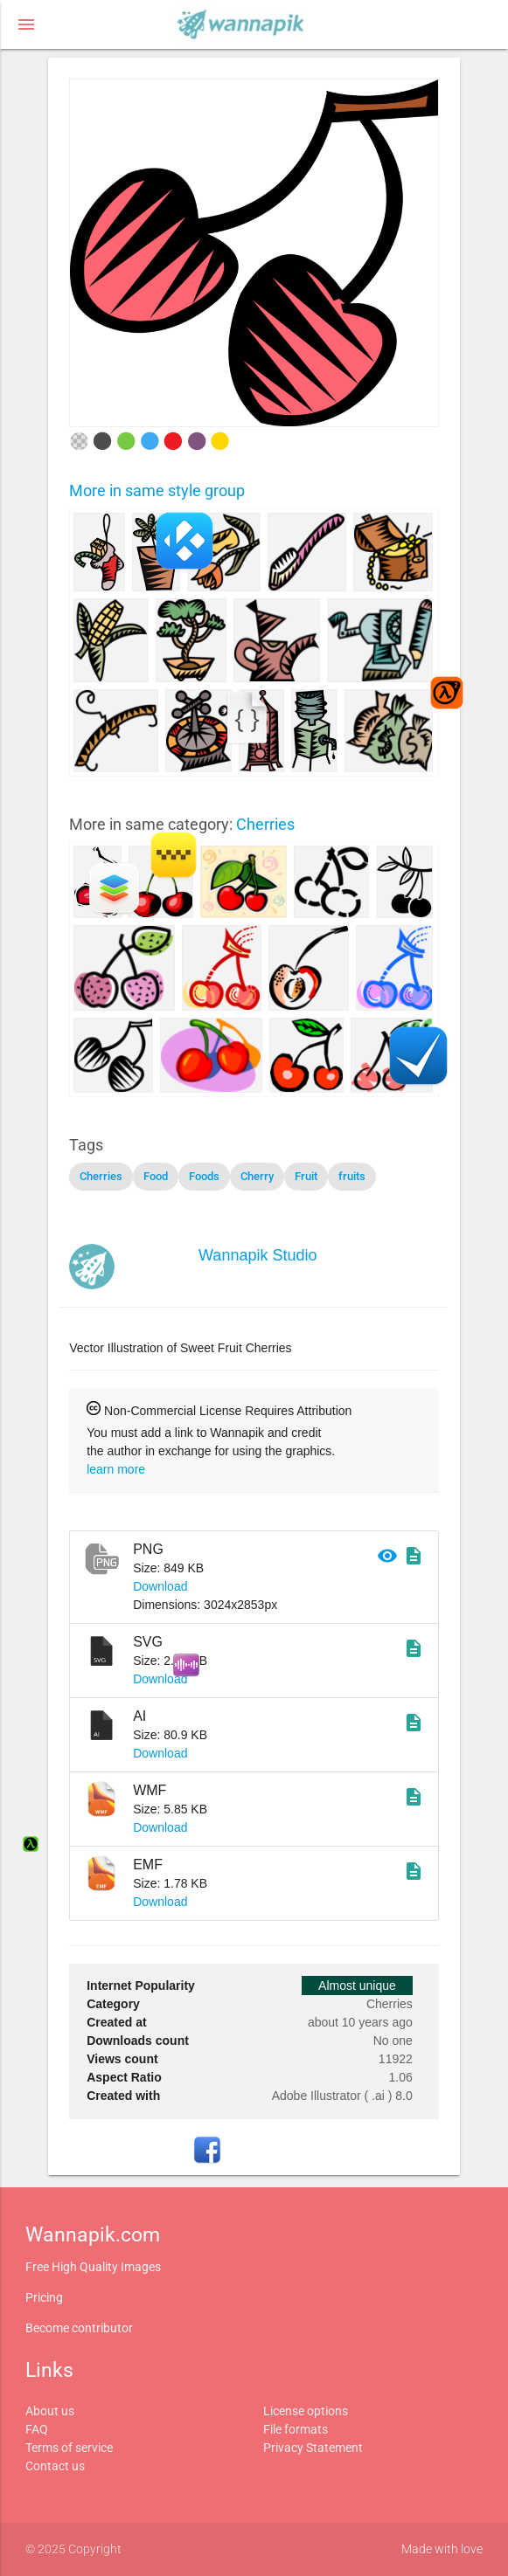 This screenshot has height=2576, width=508. I want to click on a blank or empty script file, so click(247, 718).